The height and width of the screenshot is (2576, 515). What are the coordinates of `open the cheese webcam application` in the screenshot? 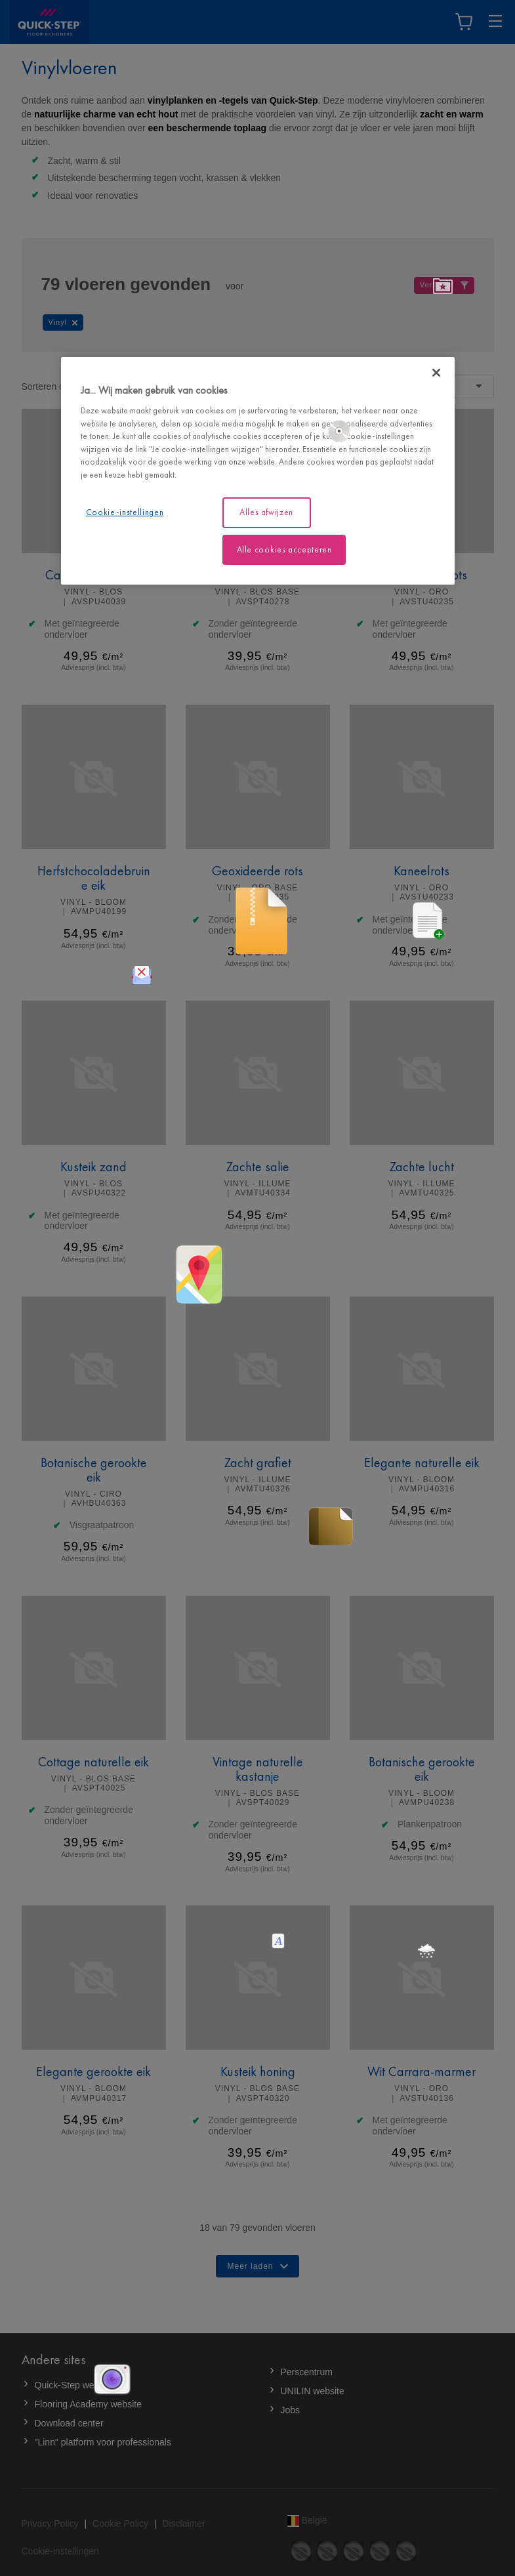 It's located at (112, 2379).